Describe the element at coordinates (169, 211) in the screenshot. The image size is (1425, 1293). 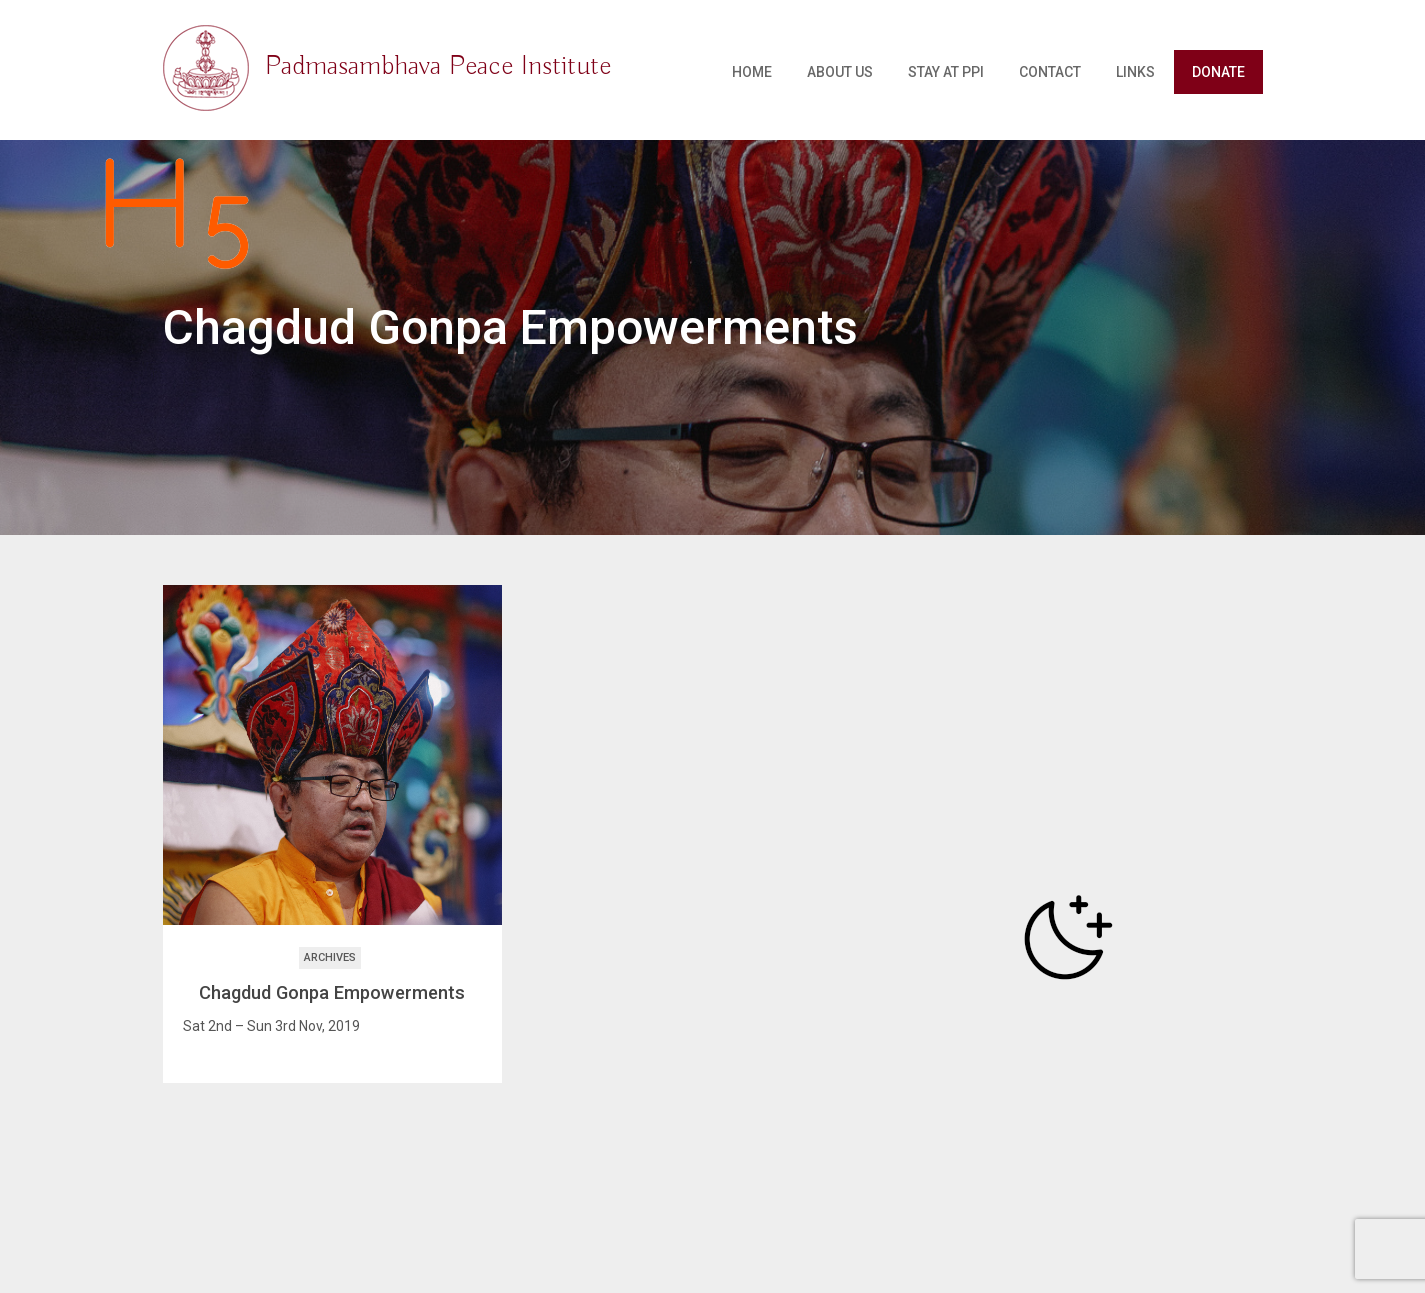
I see `format text as heading level 5` at that location.